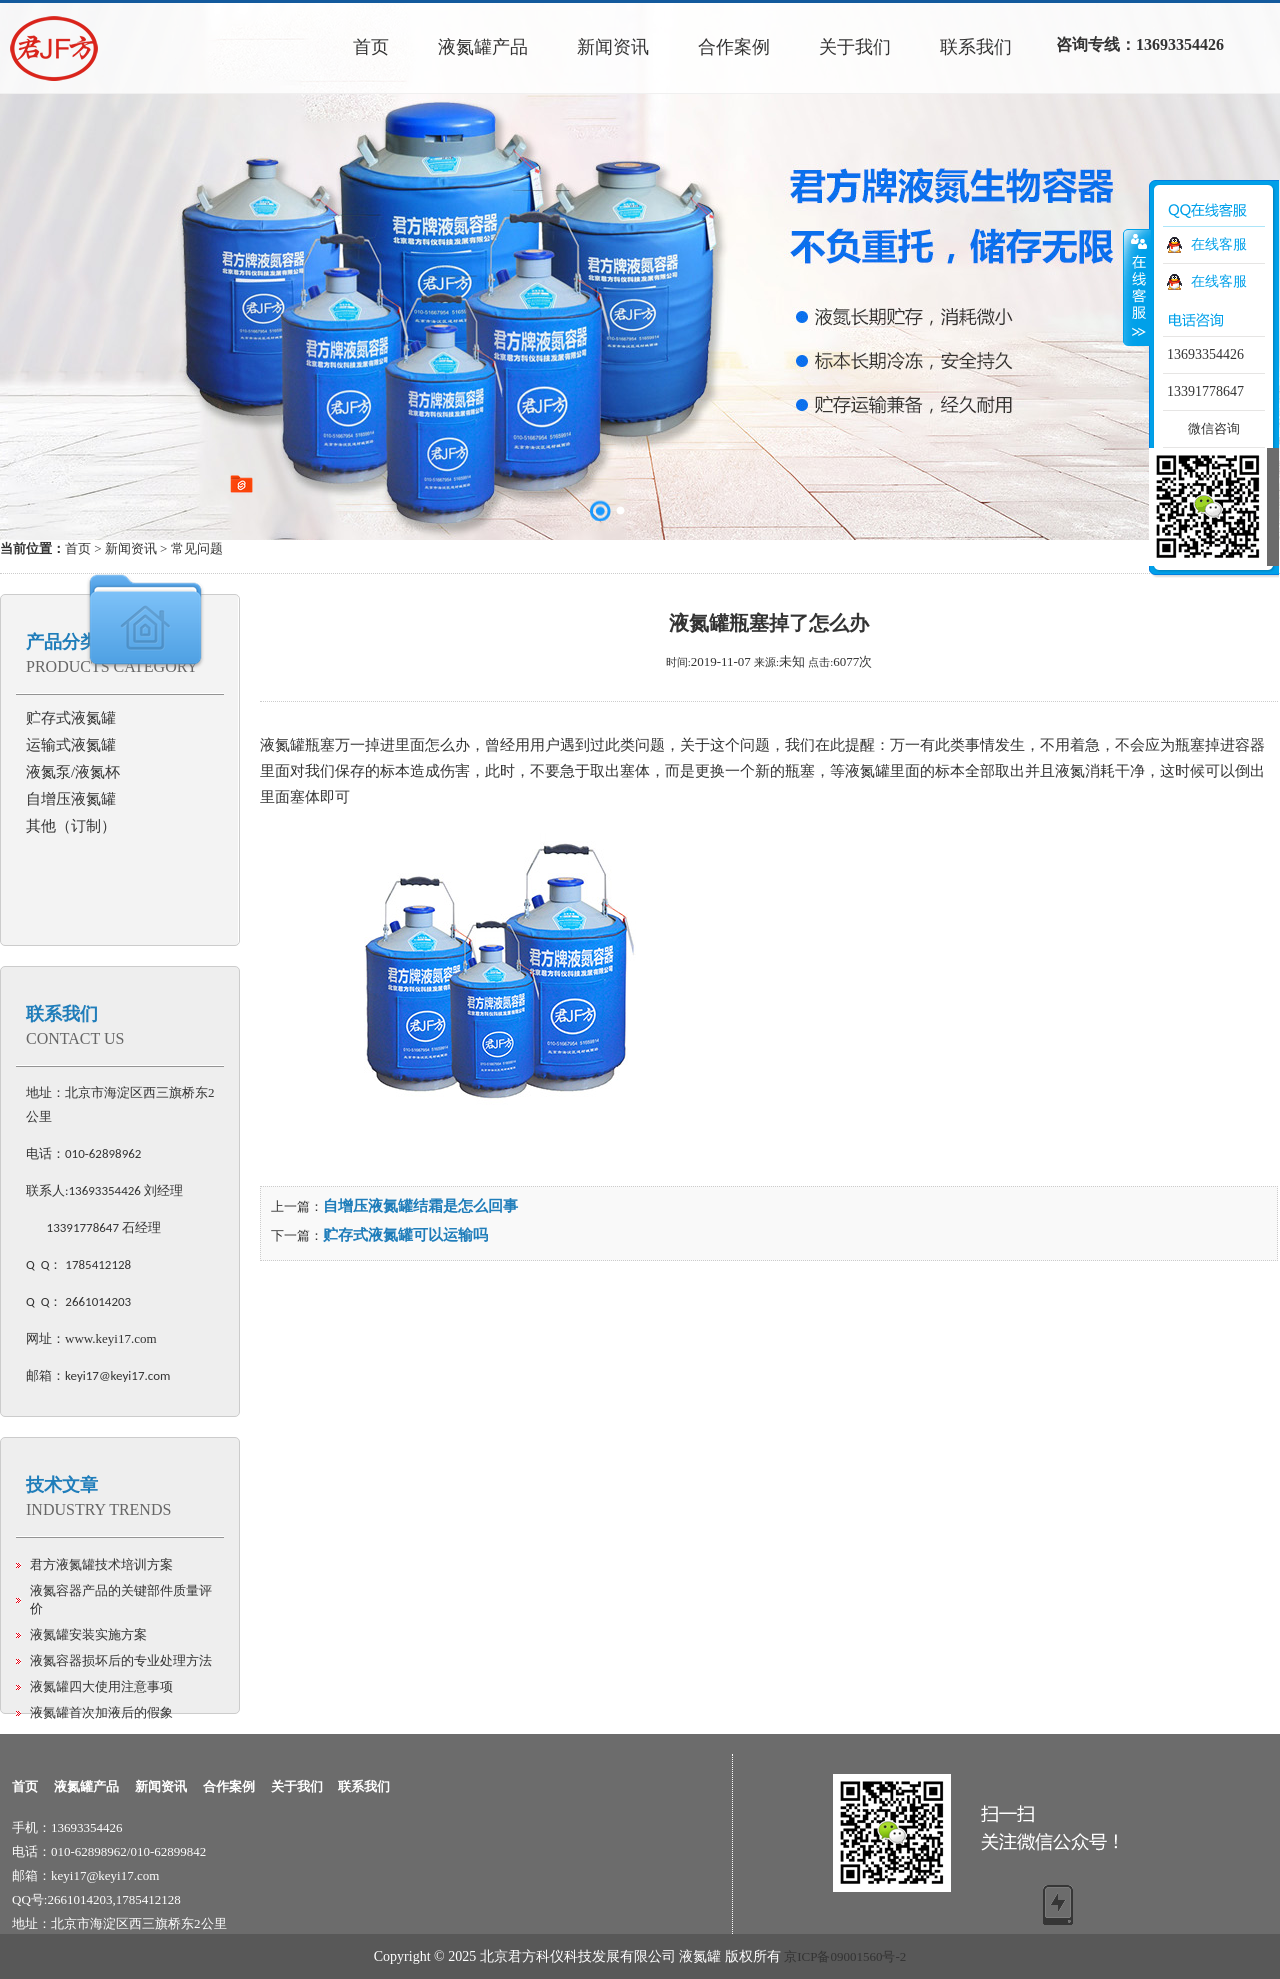 This screenshot has height=1979, width=1280. What do you see at coordinates (145, 619) in the screenshot?
I see `open HomeKit accessories and settings folder` at bounding box center [145, 619].